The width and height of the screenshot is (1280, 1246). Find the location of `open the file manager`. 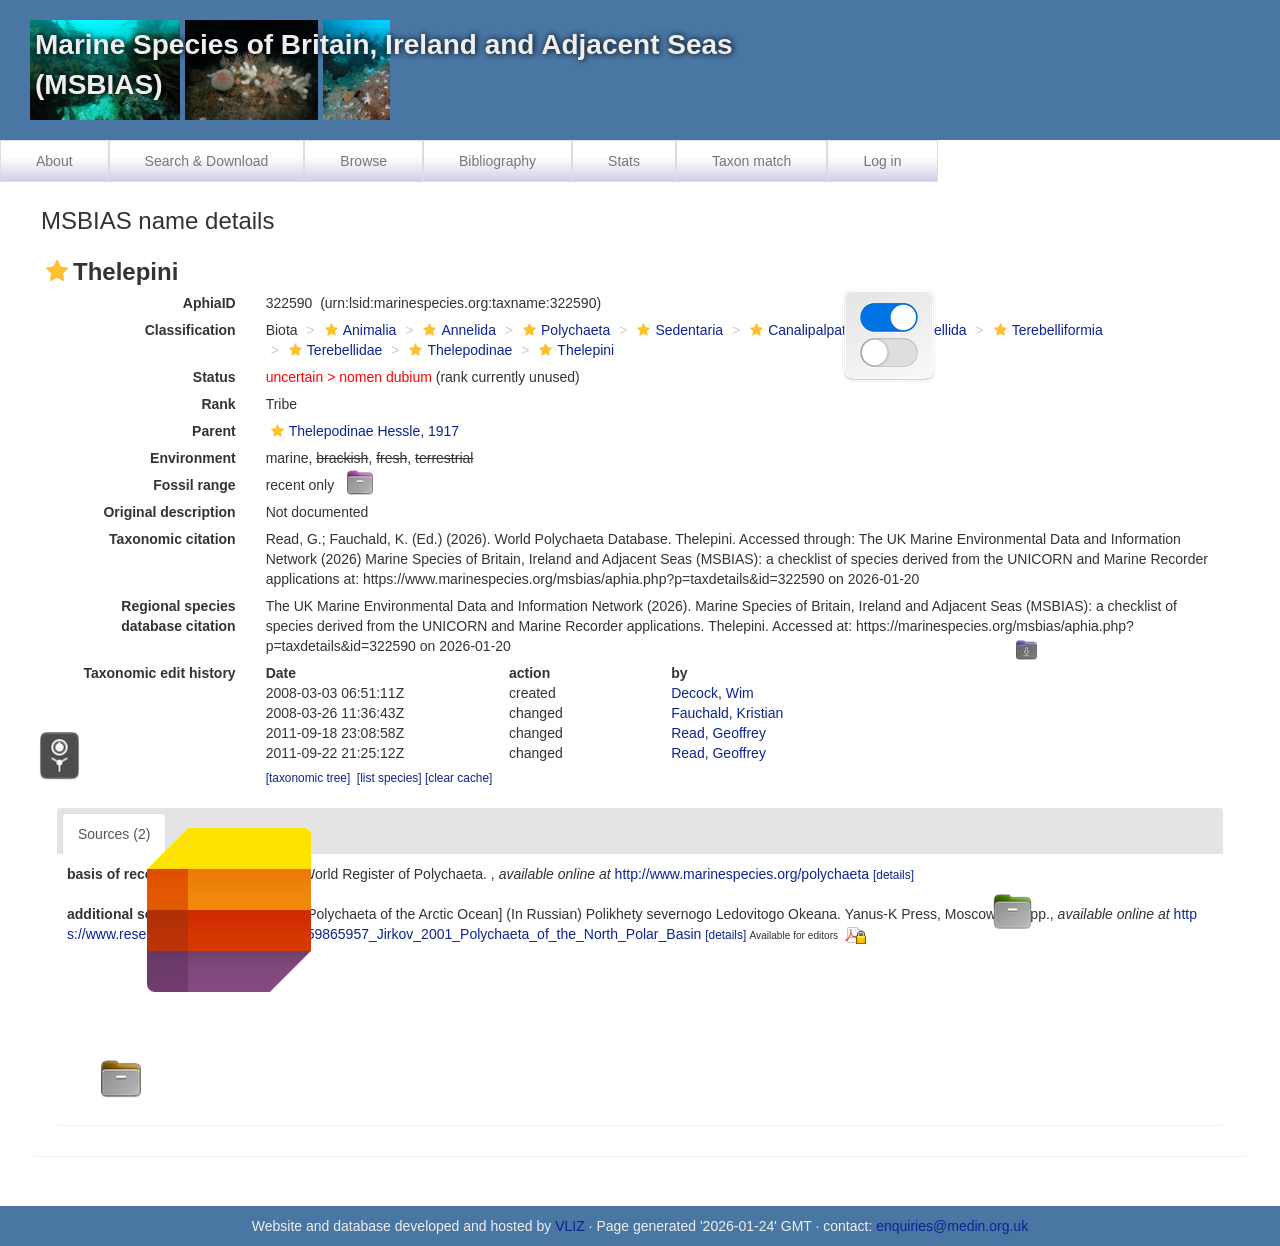

open the file manager is located at coordinates (1012, 911).